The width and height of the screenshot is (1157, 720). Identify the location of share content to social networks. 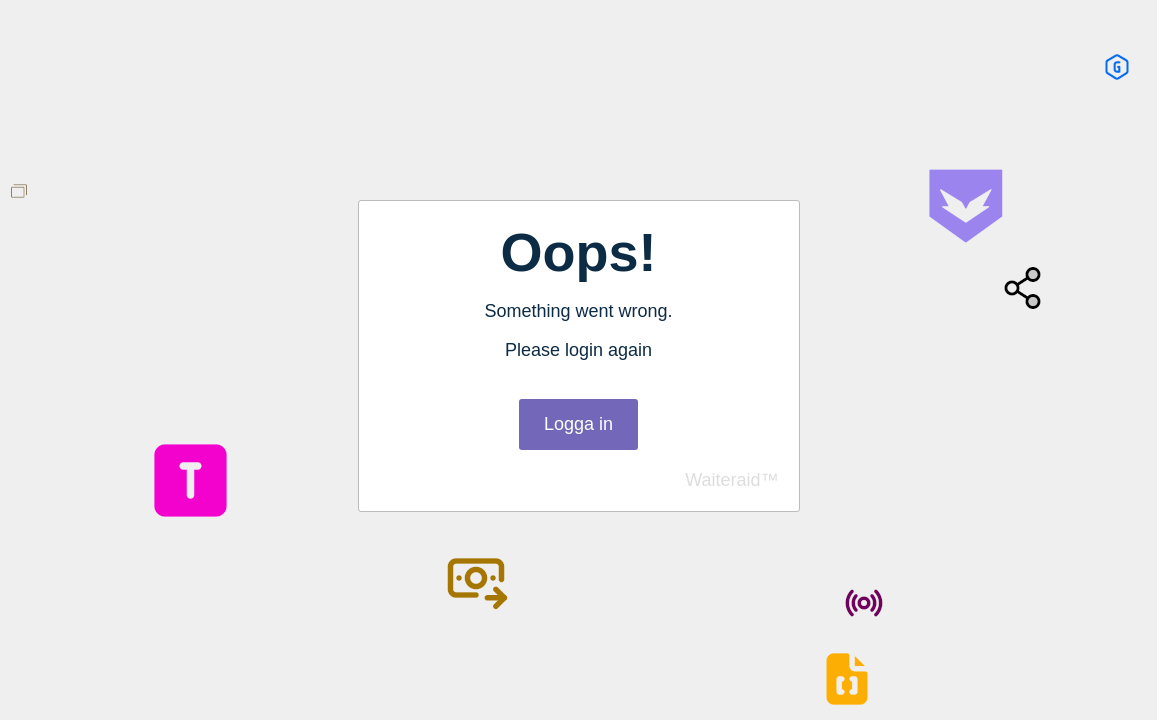
(1024, 288).